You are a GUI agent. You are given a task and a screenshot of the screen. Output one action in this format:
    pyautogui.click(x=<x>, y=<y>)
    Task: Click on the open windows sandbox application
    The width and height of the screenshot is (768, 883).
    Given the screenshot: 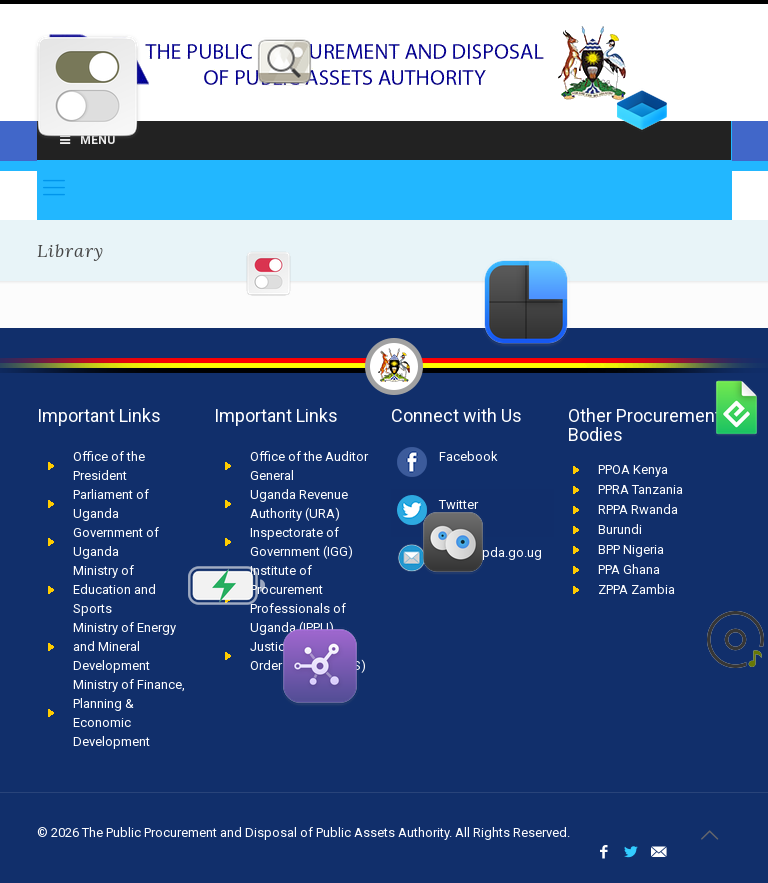 What is the action you would take?
    pyautogui.click(x=642, y=110)
    